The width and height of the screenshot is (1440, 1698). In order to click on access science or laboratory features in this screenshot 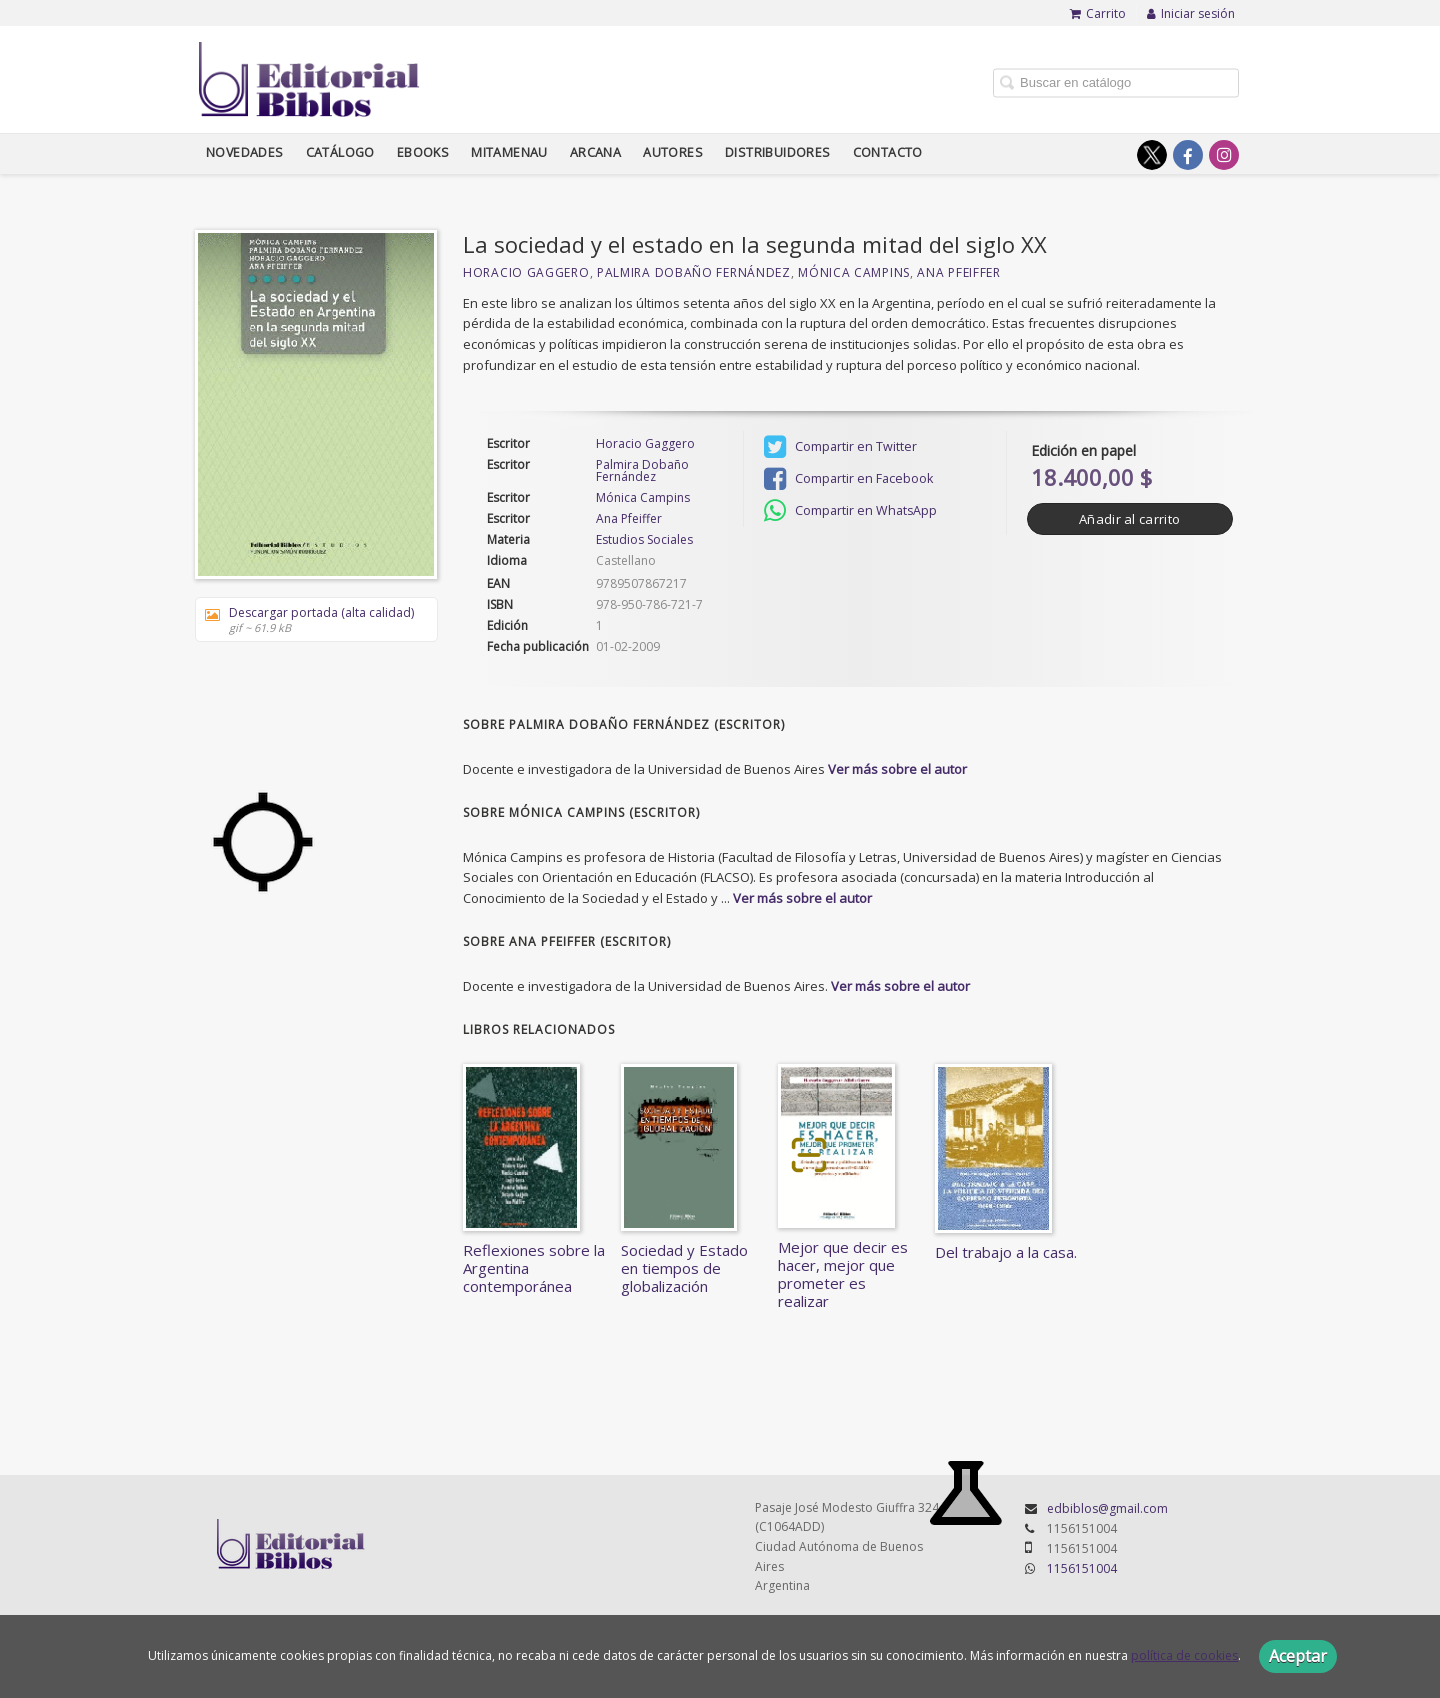, I will do `click(966, 1493)`.